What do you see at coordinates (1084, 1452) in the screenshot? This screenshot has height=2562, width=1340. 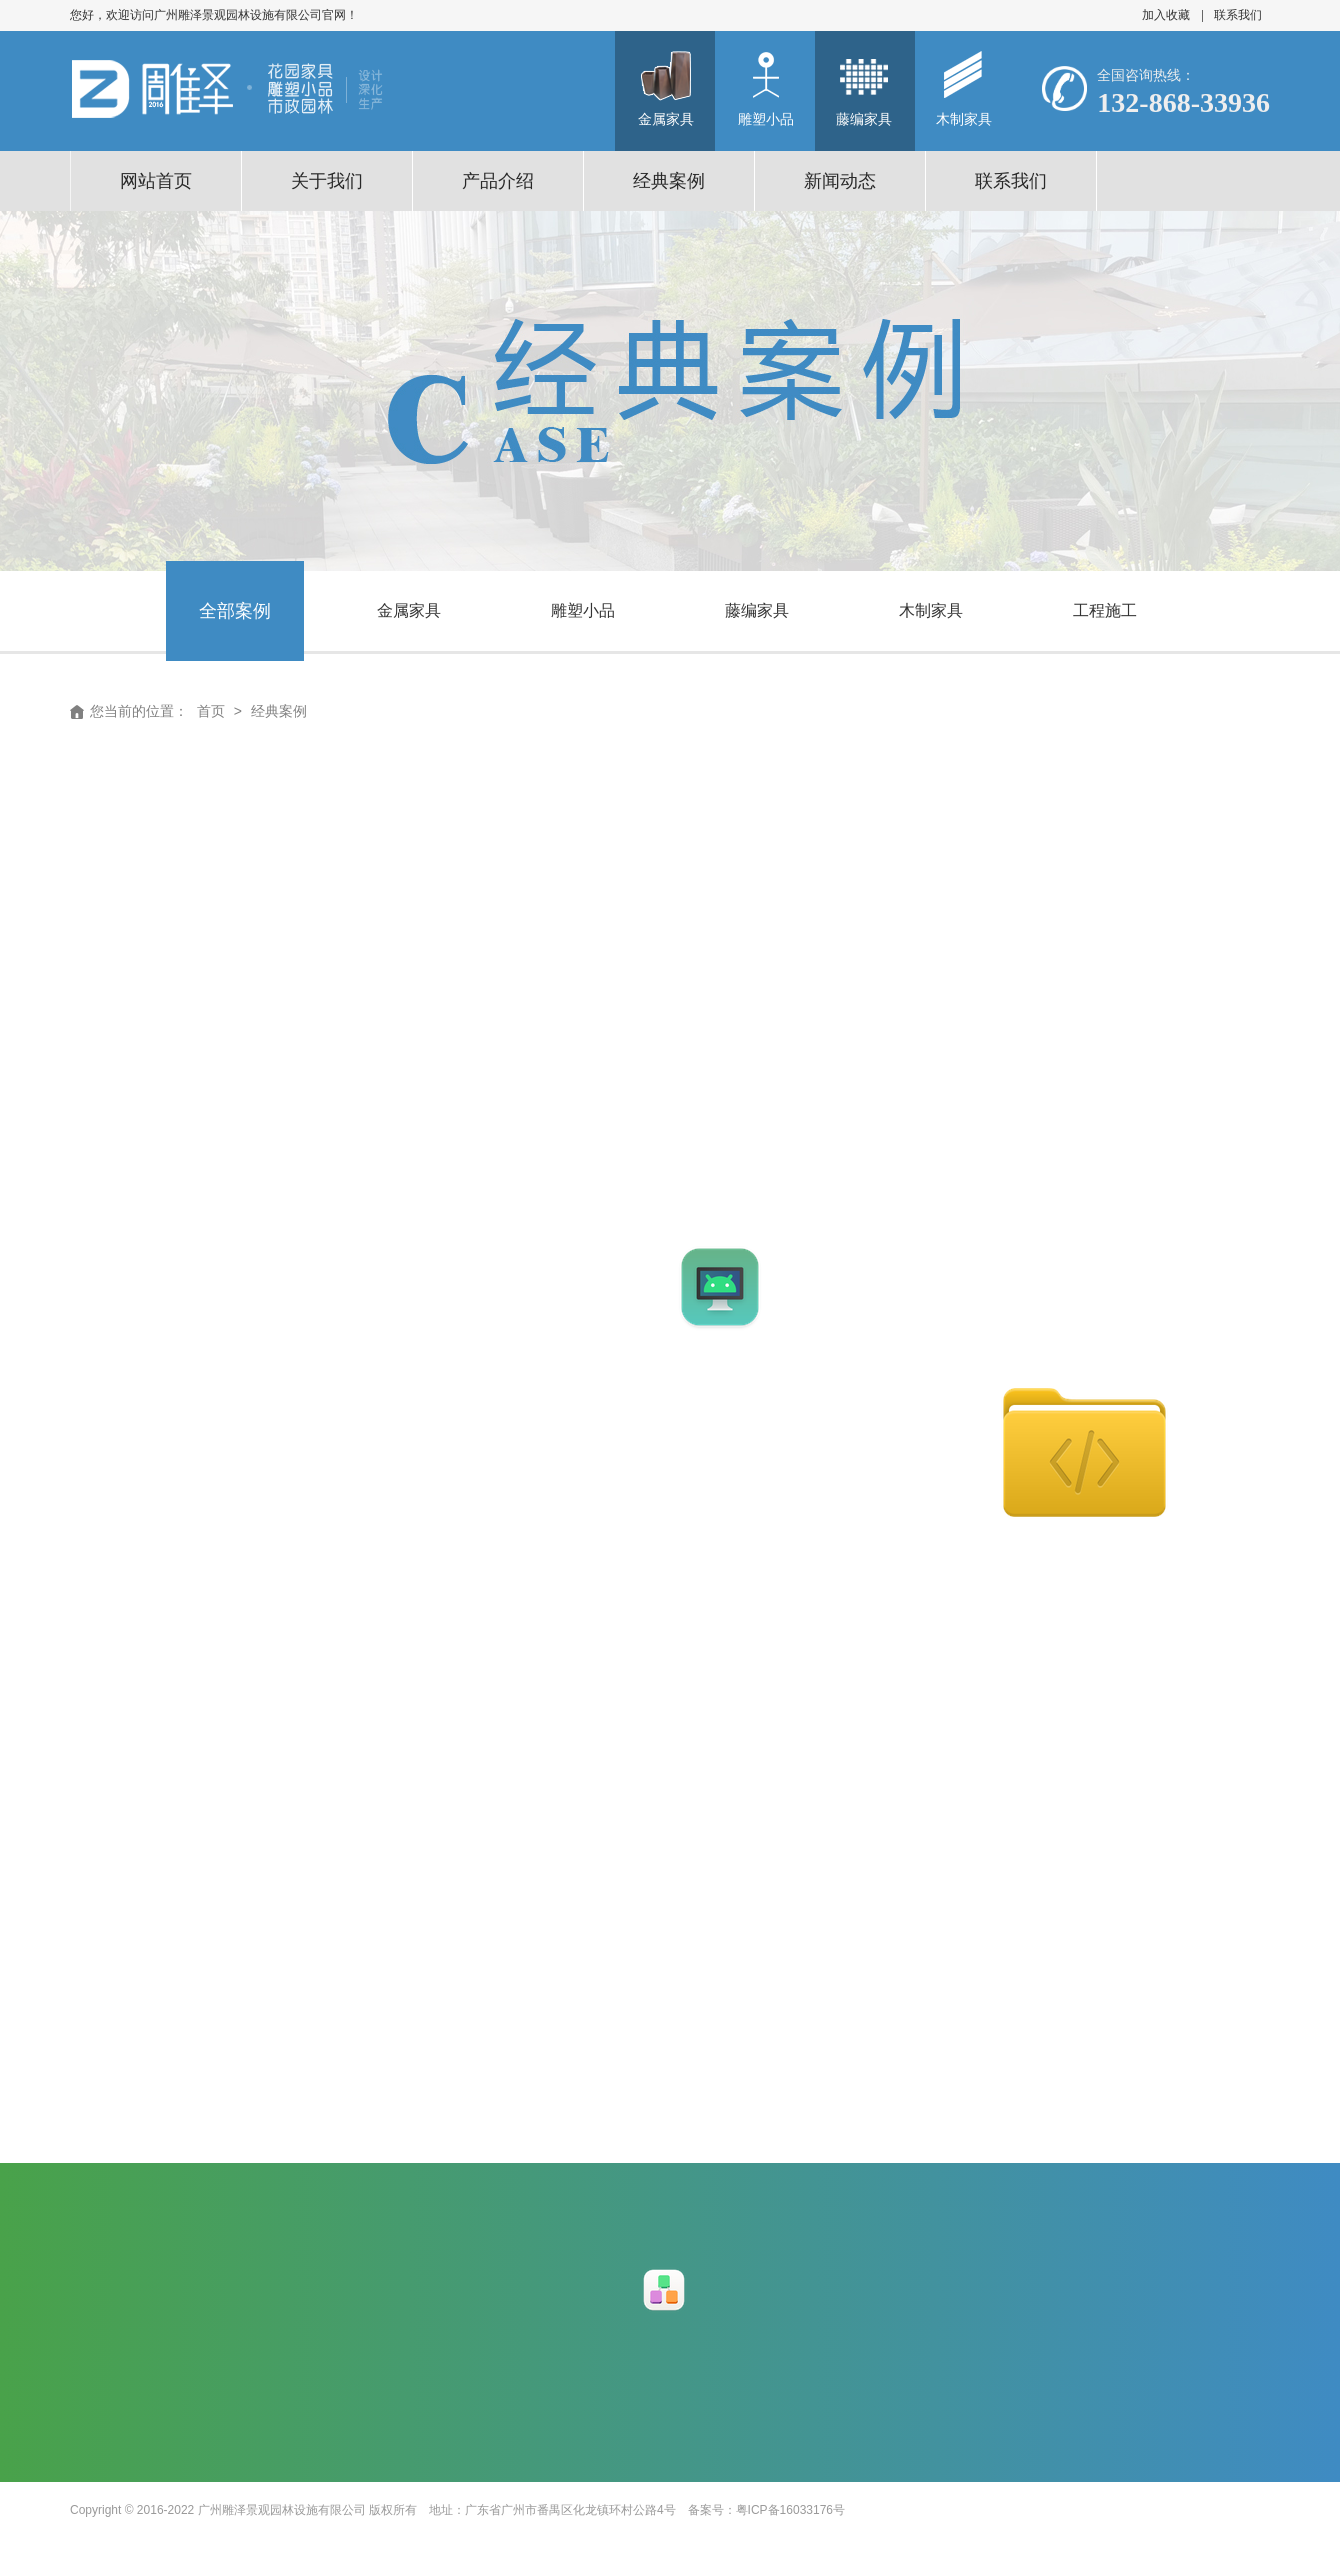 I see `open your code projects folder` at bounding box center [1084, 1452].